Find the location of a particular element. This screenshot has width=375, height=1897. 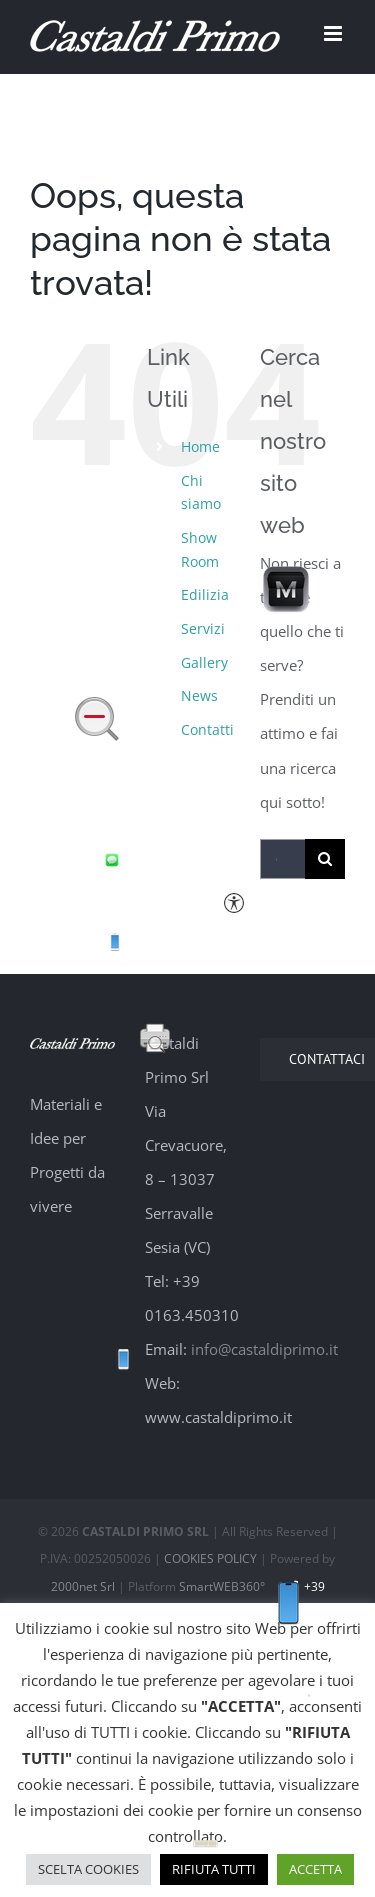

access accessibility settings is located at coordinates (234, 903).